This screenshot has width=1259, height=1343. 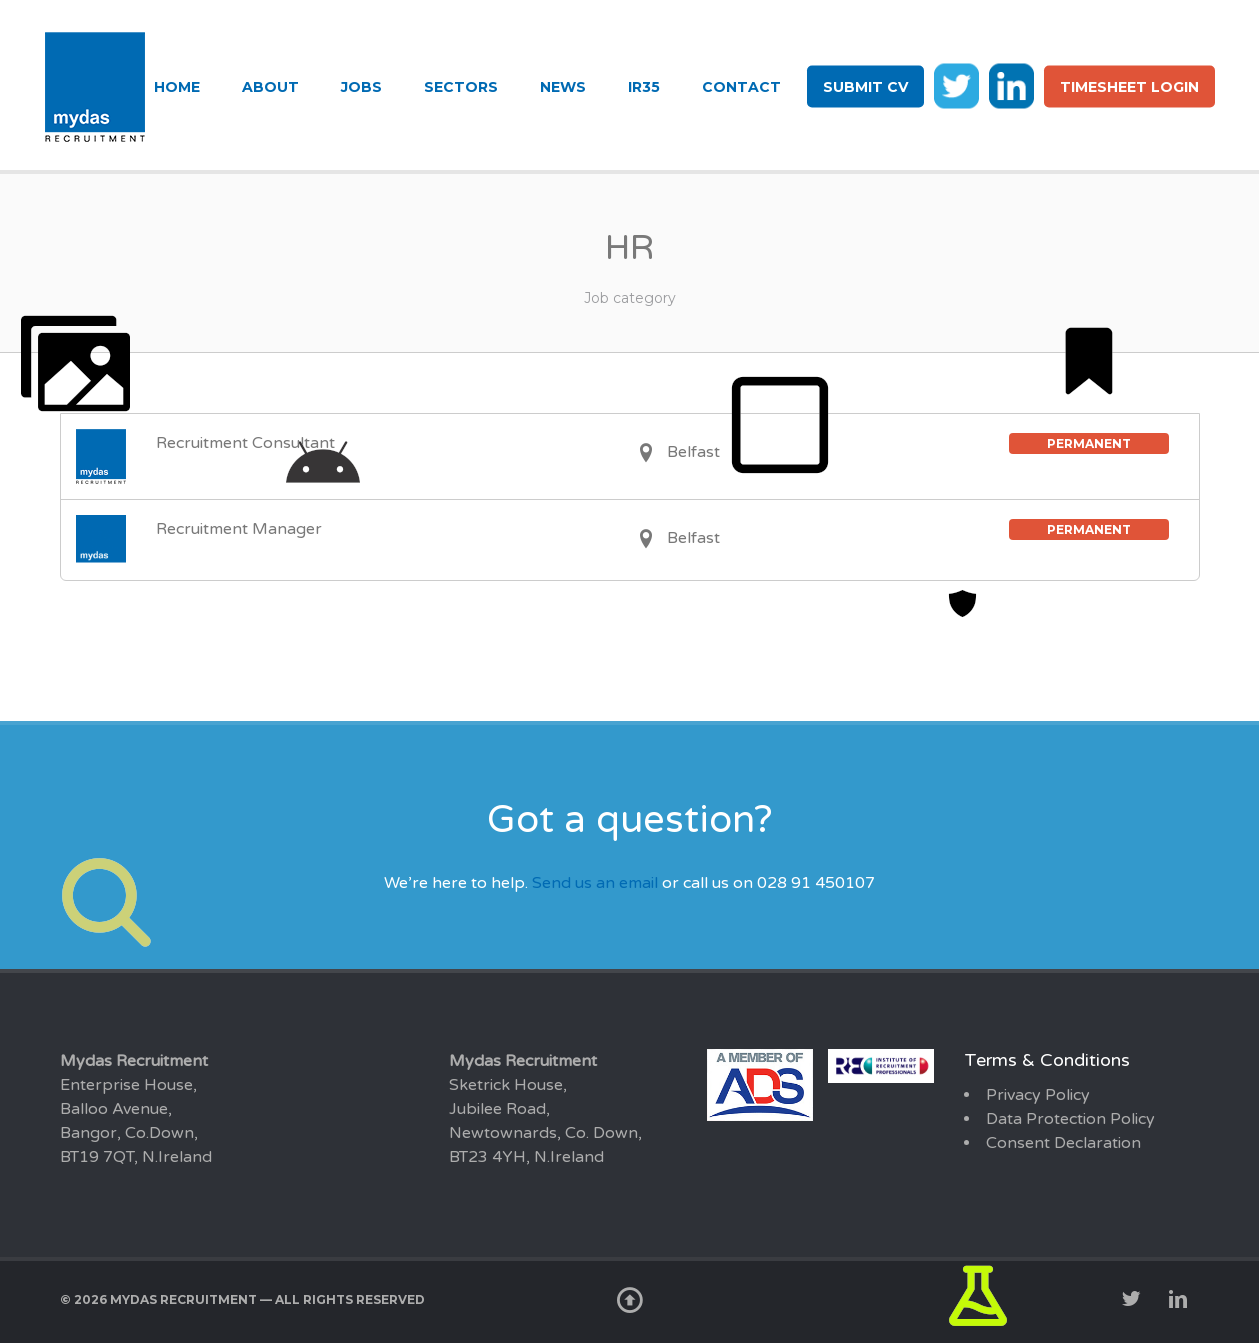 What do you see at coordinates (75, 363) in the screenshot?
I see `view photo gallery` at bounding box center [75, 363].